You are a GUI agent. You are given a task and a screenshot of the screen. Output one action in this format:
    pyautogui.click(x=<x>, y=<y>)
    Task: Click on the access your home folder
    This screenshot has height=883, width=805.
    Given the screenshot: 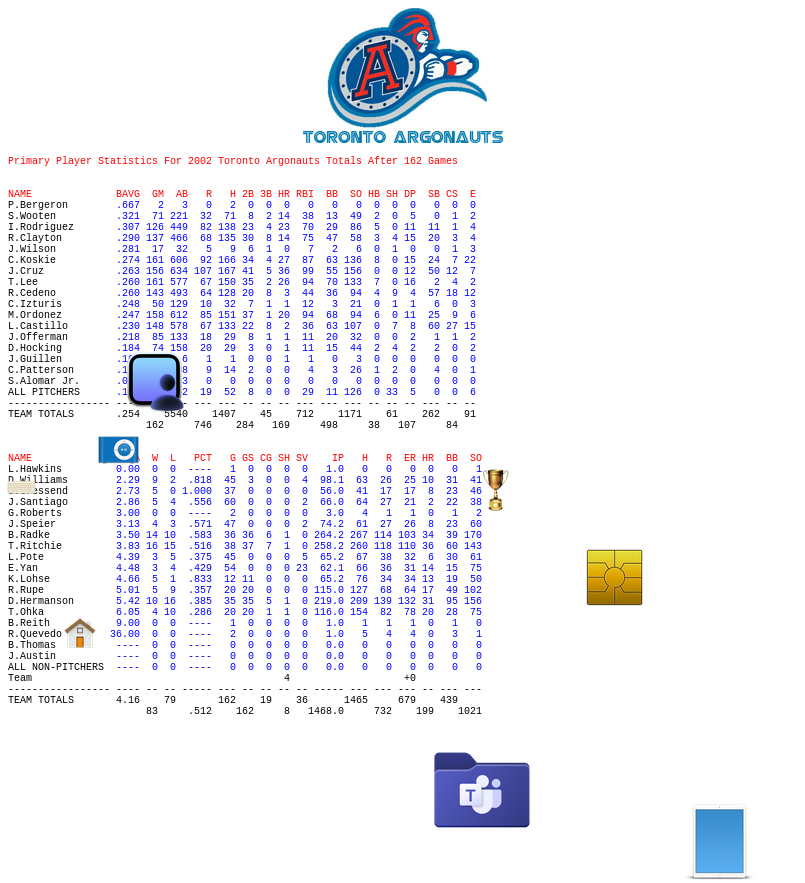 What is the action you would take?
    pyautogui.click(x=80, y=632)
    